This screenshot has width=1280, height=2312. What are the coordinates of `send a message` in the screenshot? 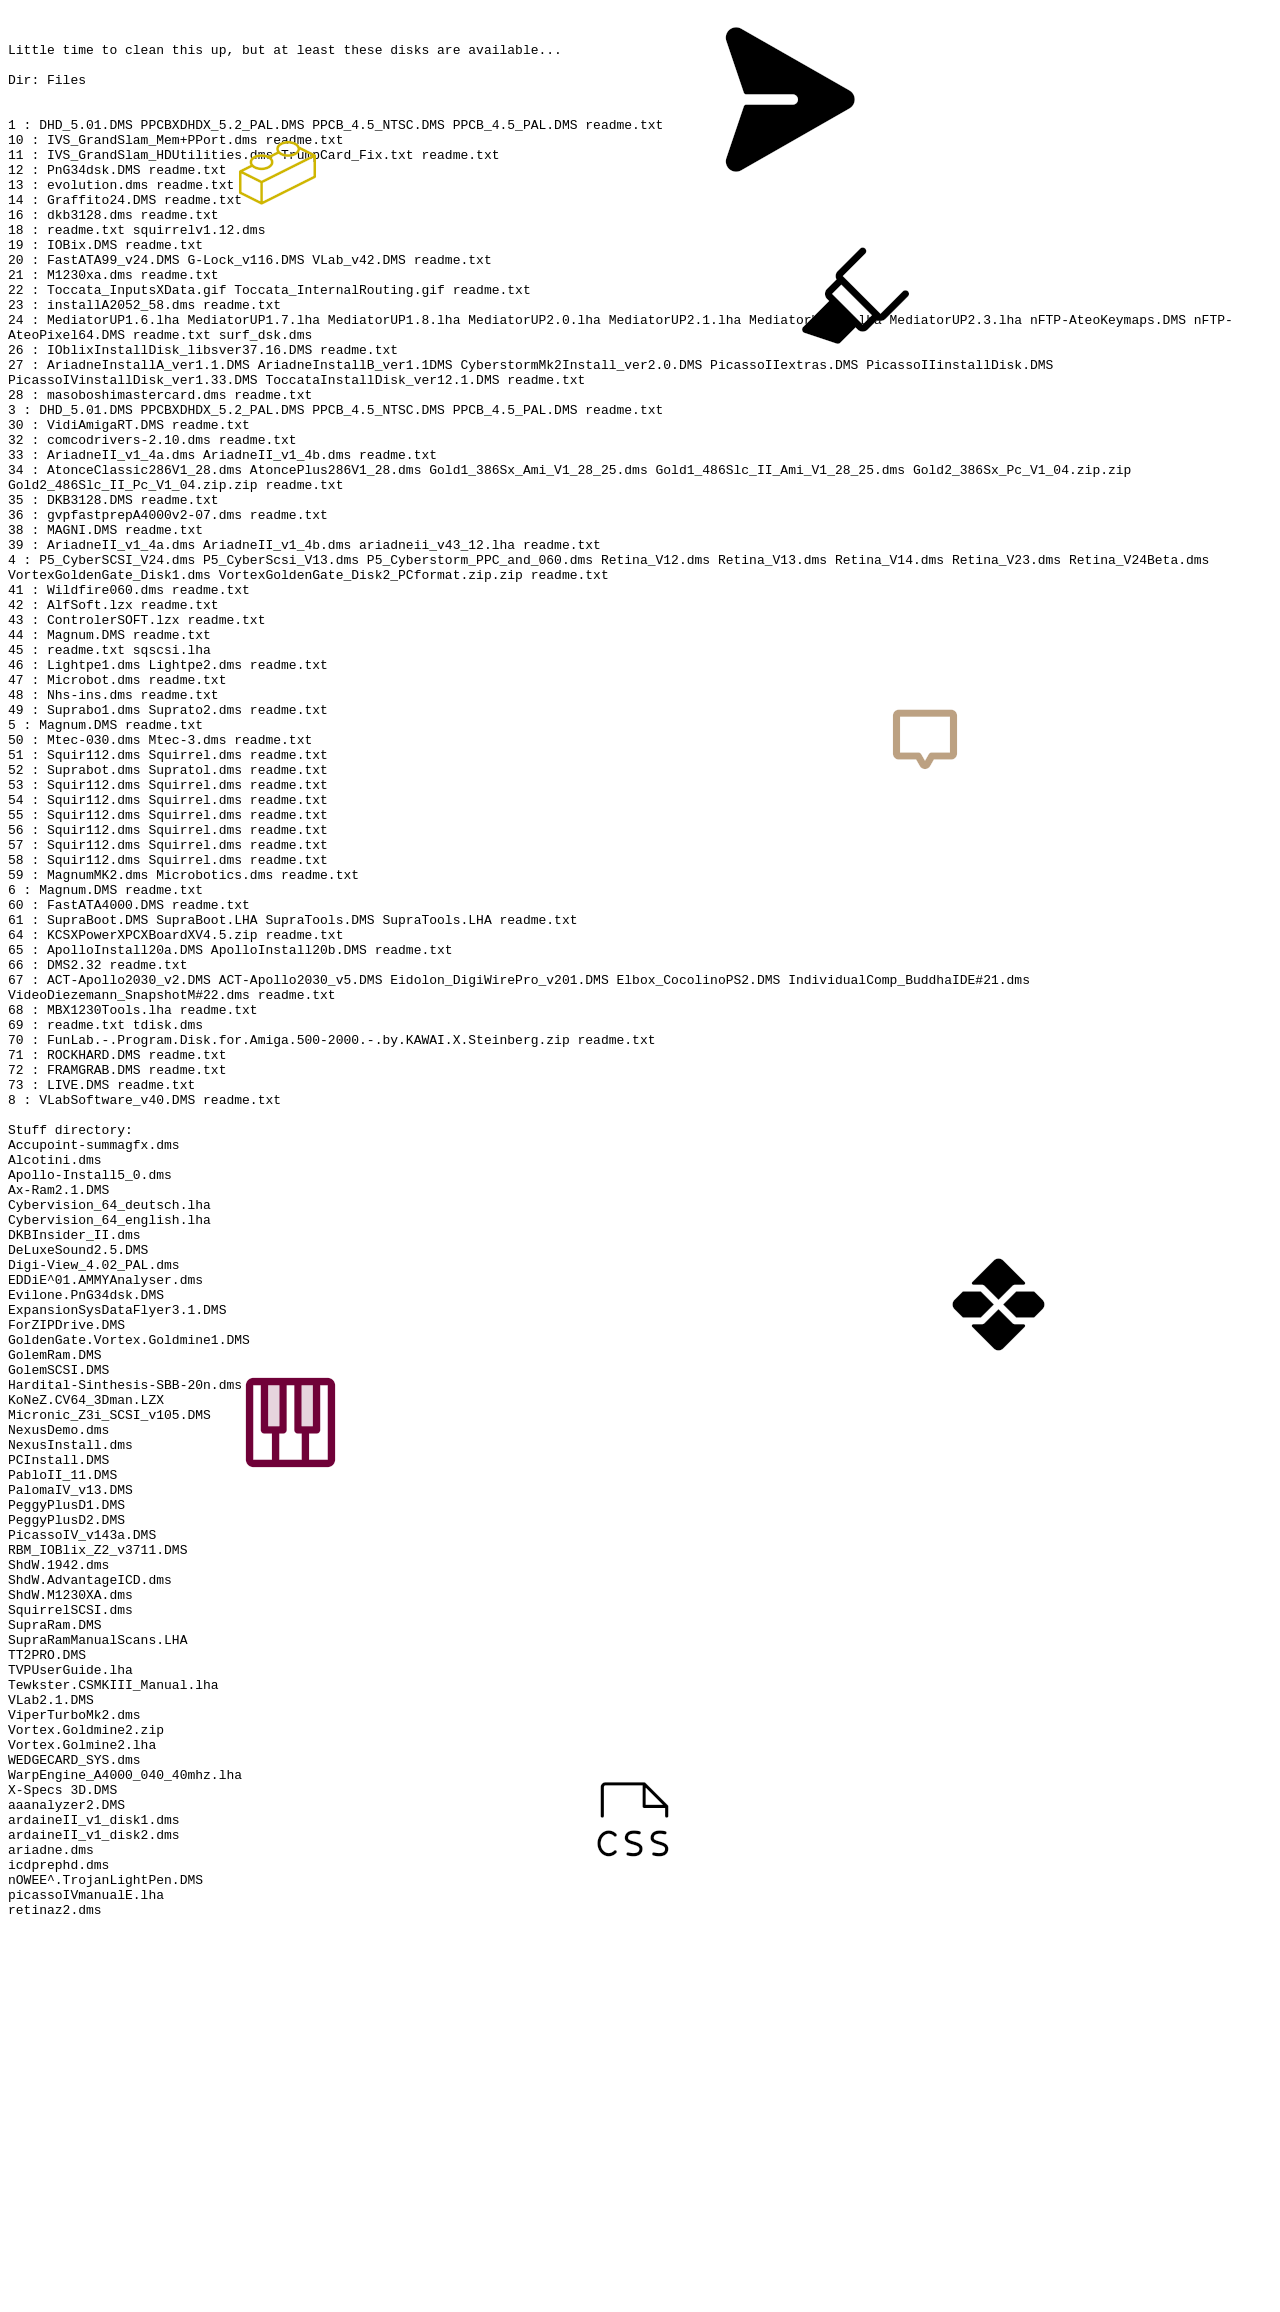 It's located at (782, 99).